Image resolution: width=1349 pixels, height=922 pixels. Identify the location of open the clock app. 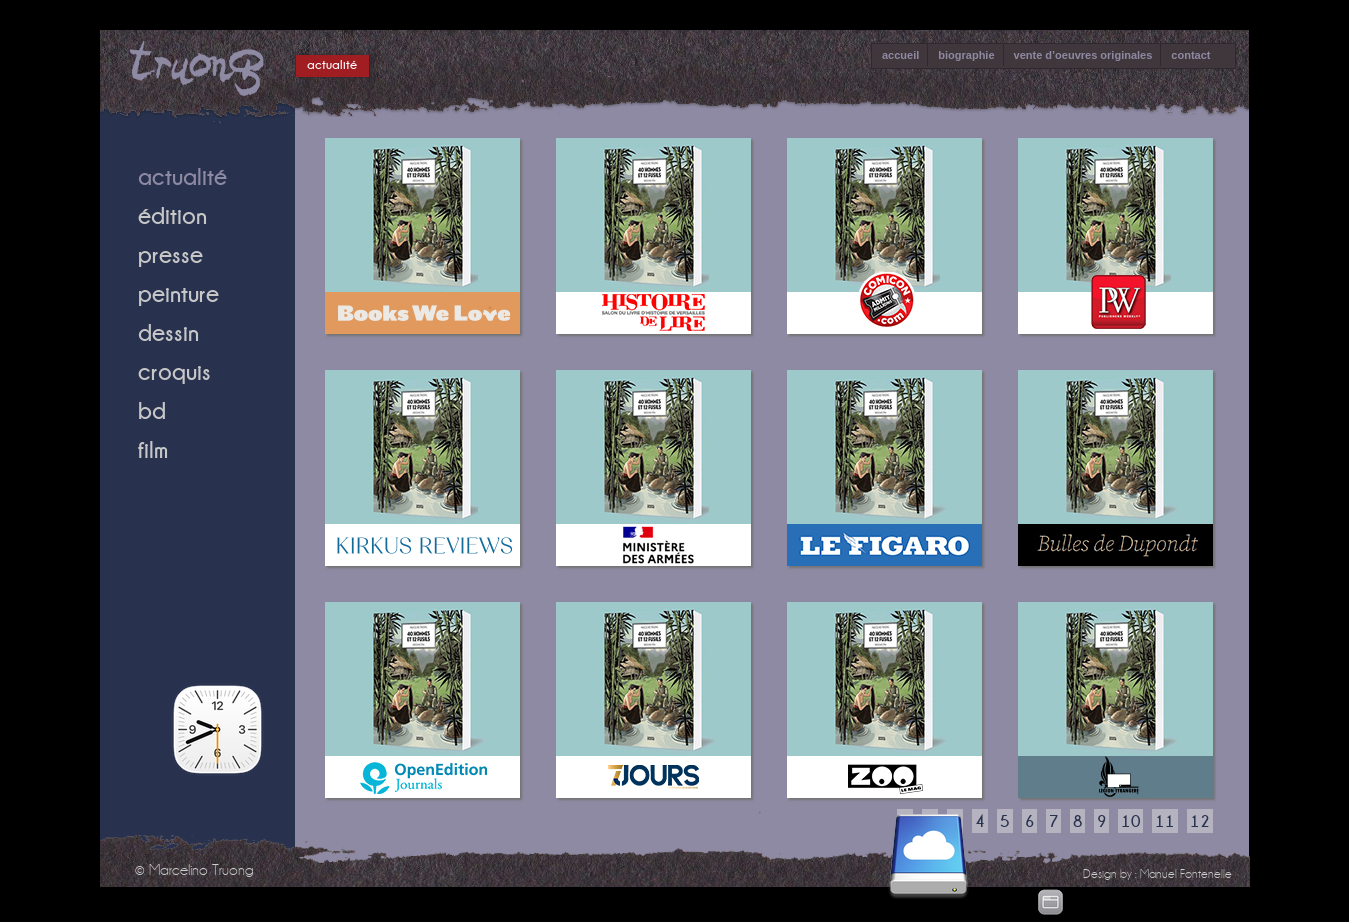
(217, 729).